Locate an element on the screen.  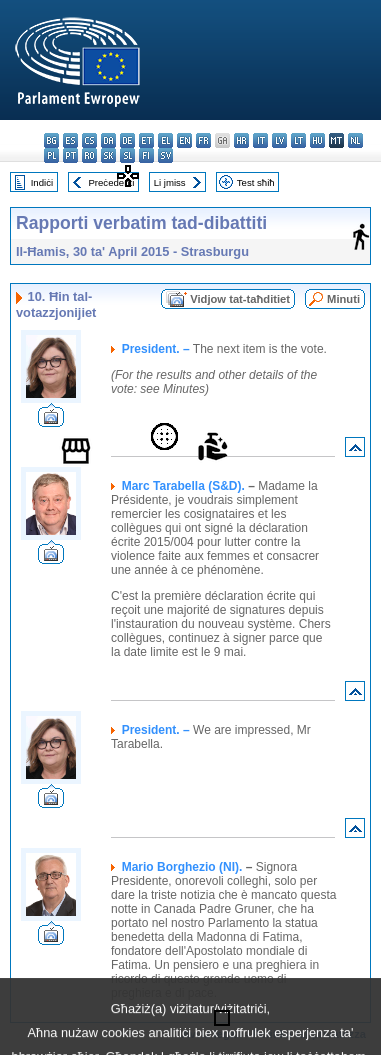
an unselected checkbox option is located at coordinates (222, 1018).